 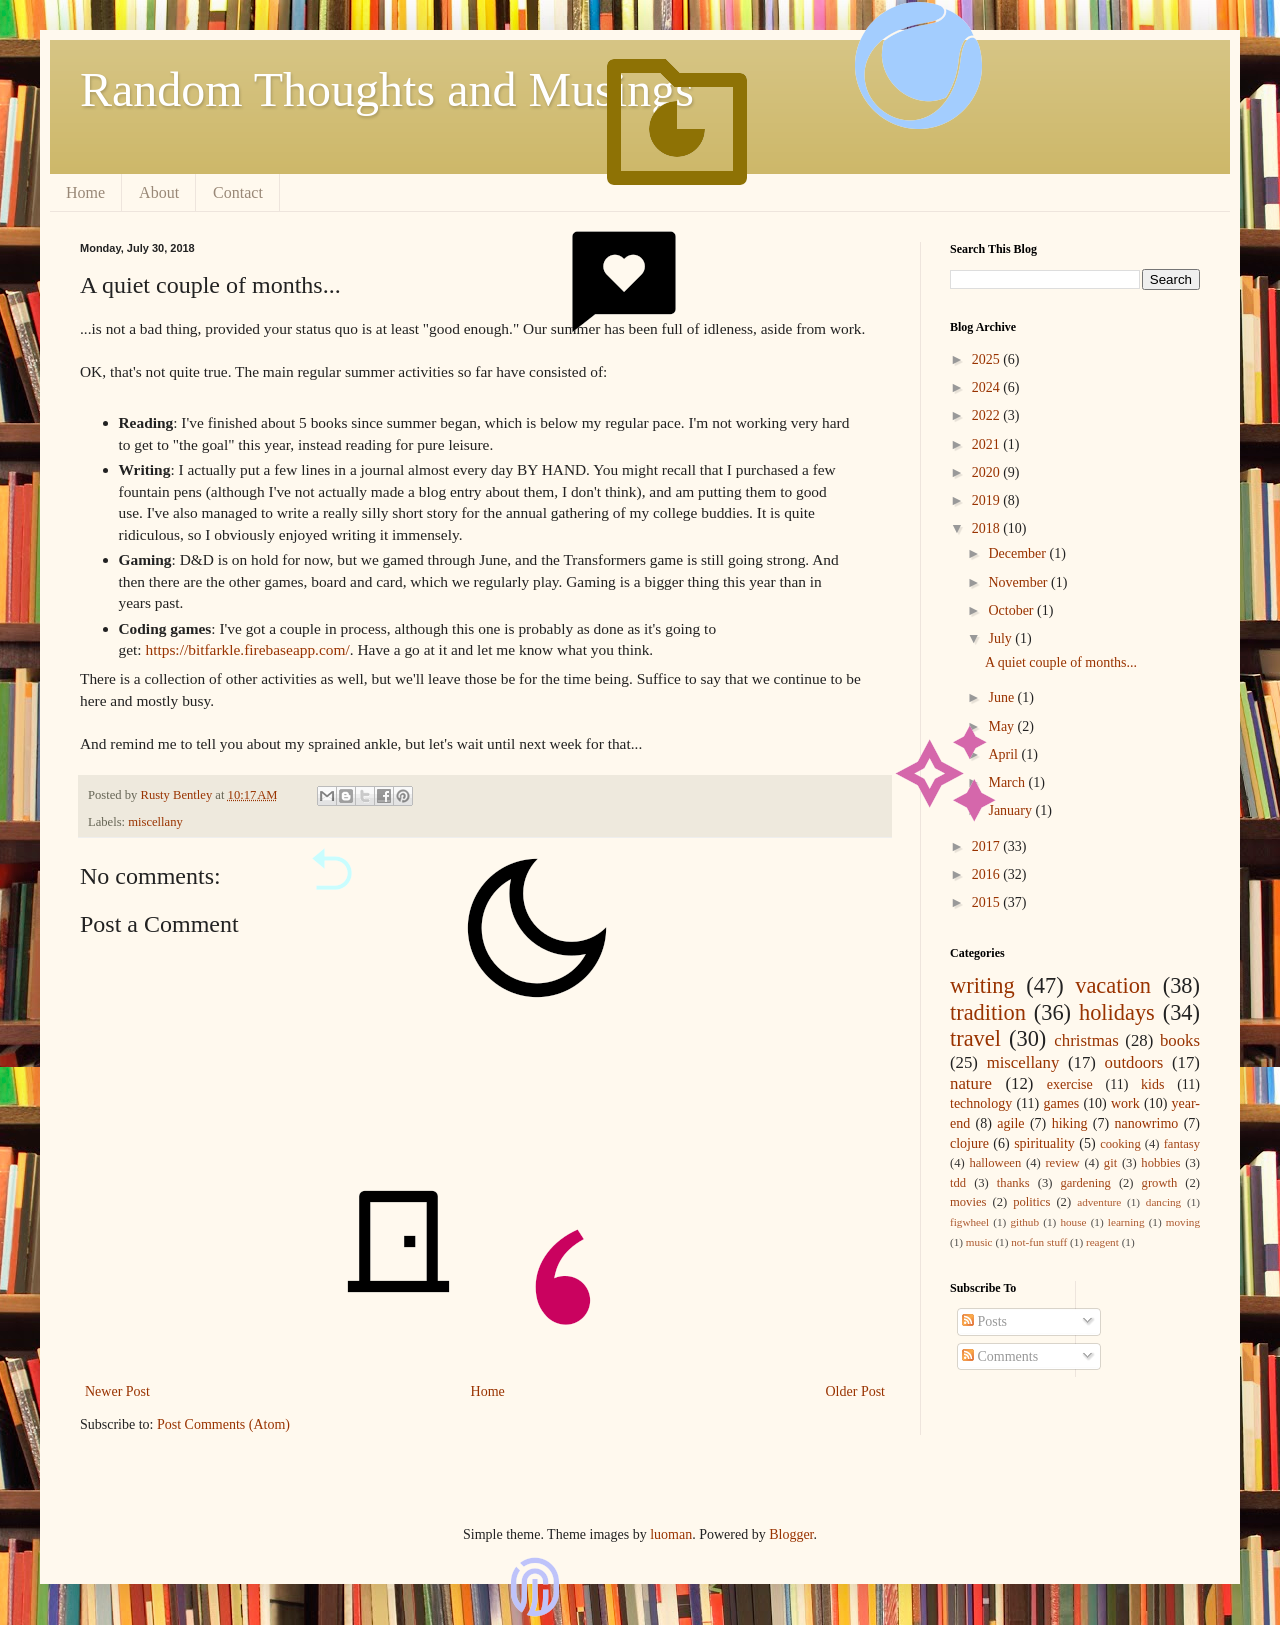 I want to click on insert a block quote or citation, so click(x=563, y=1279).